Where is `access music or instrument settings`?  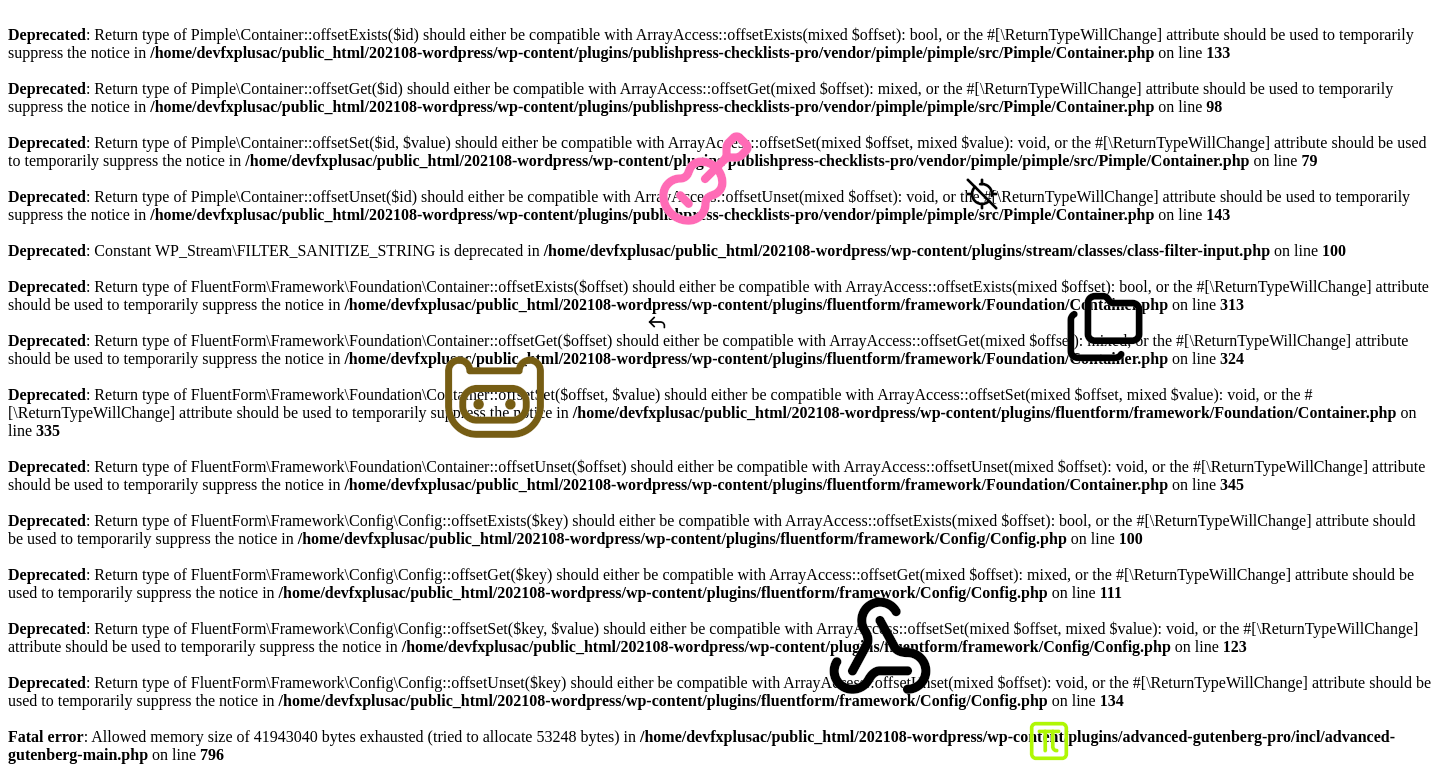
access music or instrument settings is located at coordinates (705, 178).